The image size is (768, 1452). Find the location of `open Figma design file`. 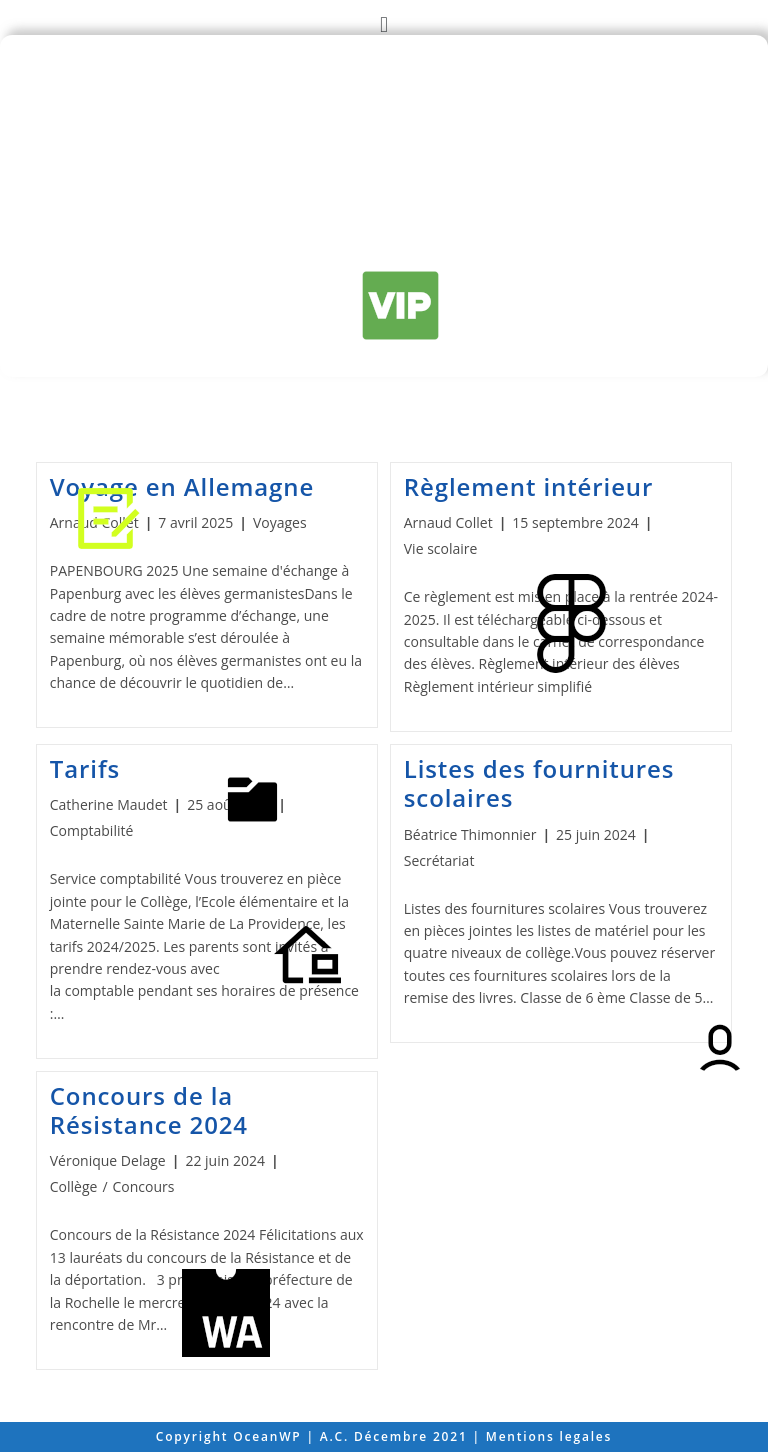

open Figma design file is located at coordinates (571, 623).